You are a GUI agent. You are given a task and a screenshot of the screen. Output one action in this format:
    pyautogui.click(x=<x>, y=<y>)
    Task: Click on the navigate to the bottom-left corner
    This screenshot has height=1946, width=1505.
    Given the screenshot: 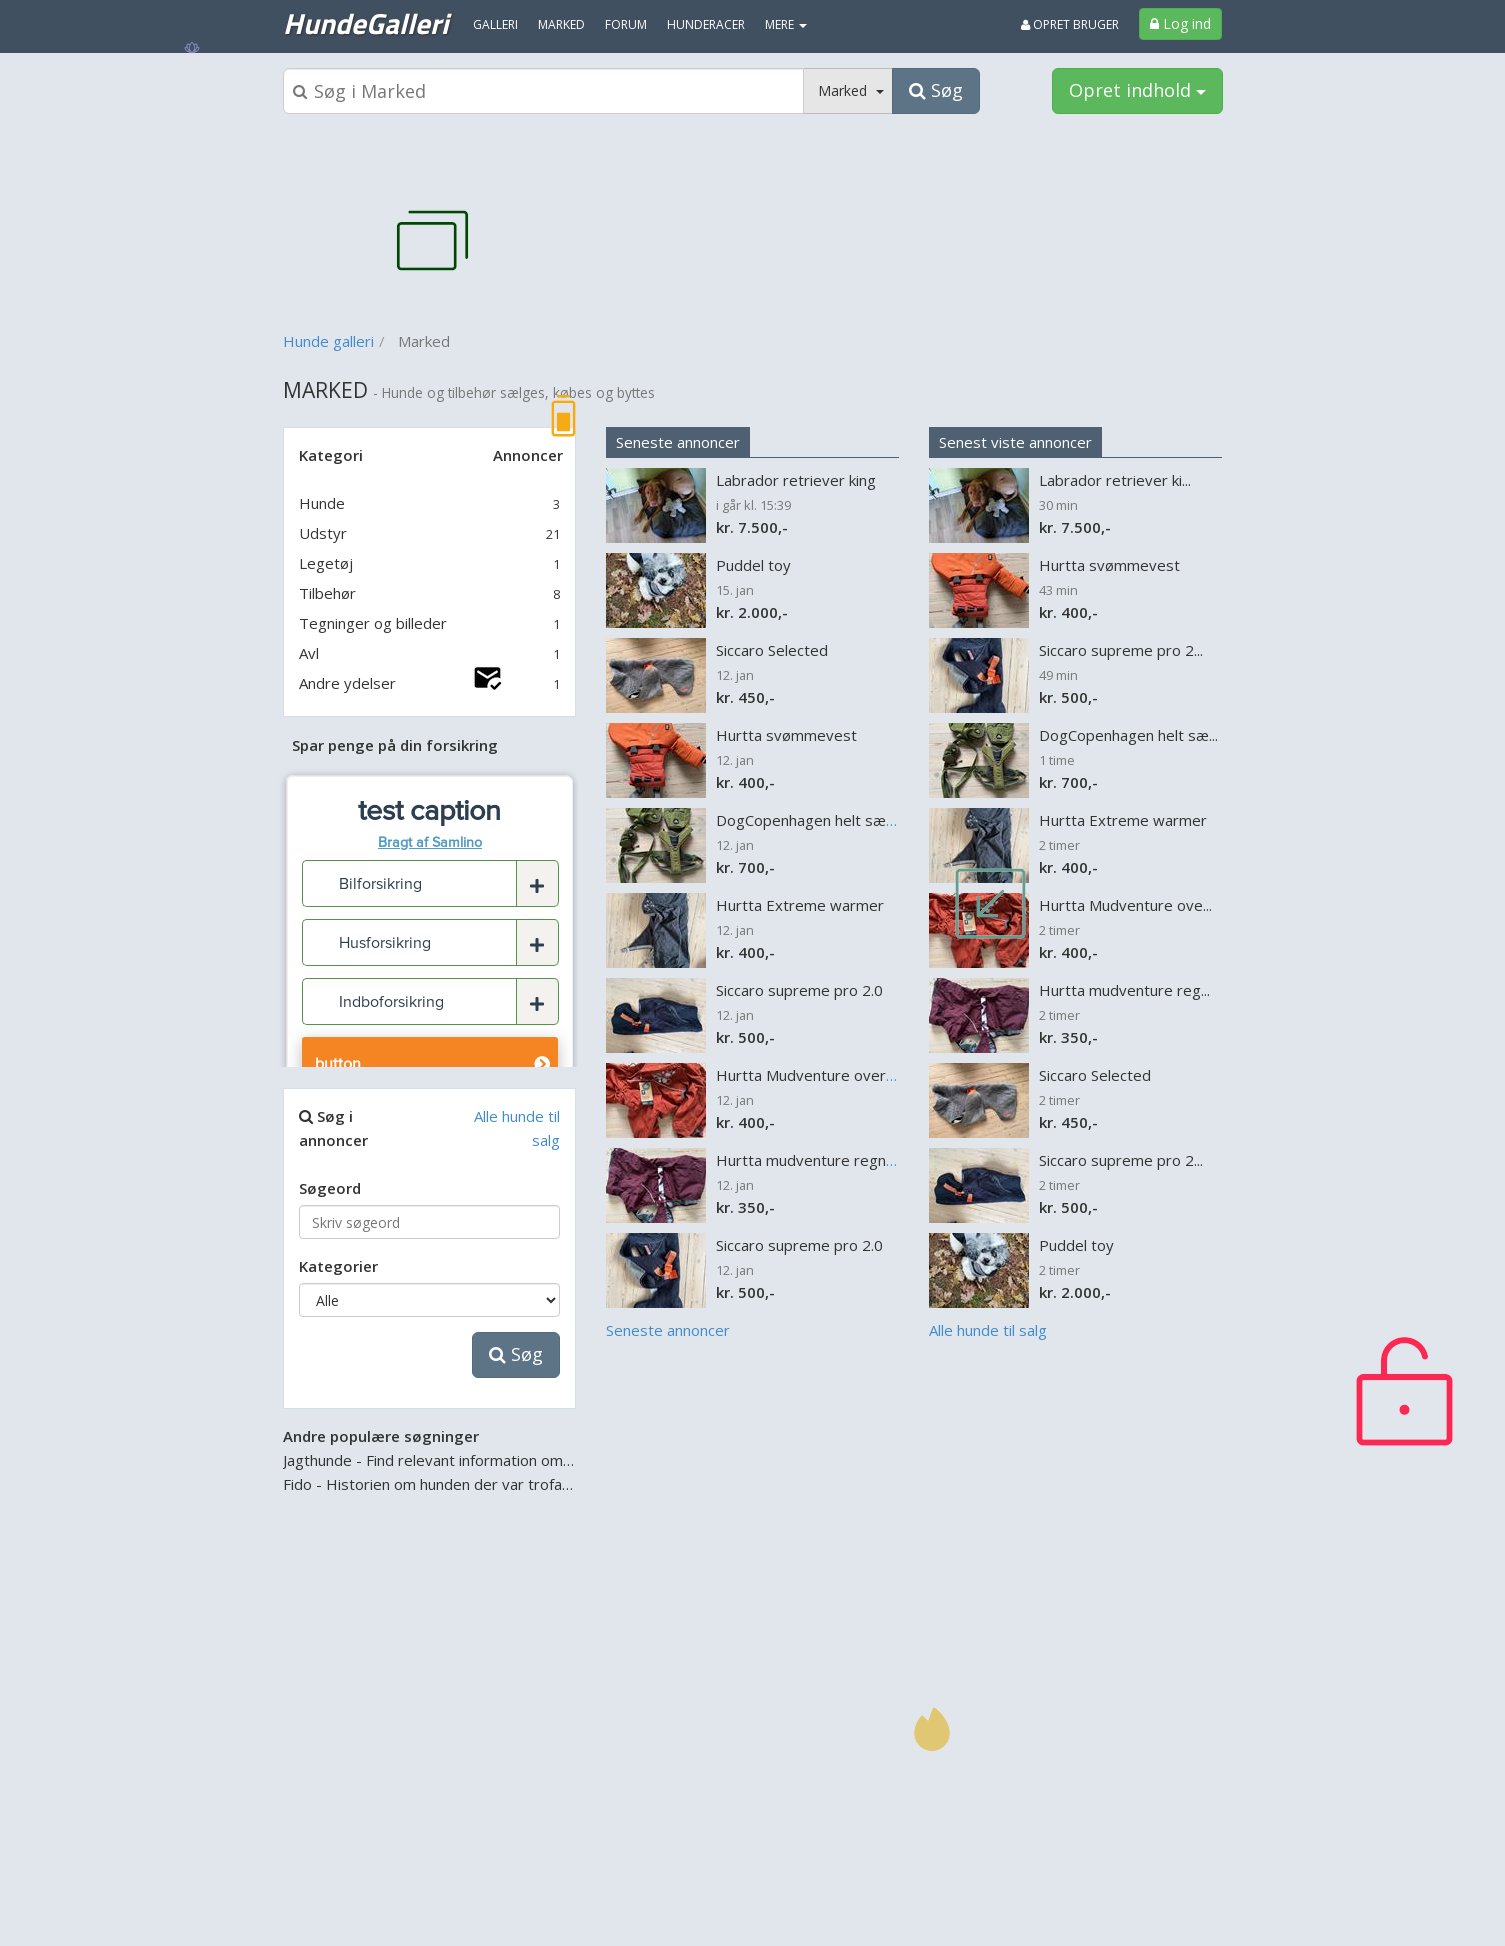 What is the action you would take?
    pyautogui.click(x=990, y=903)
    